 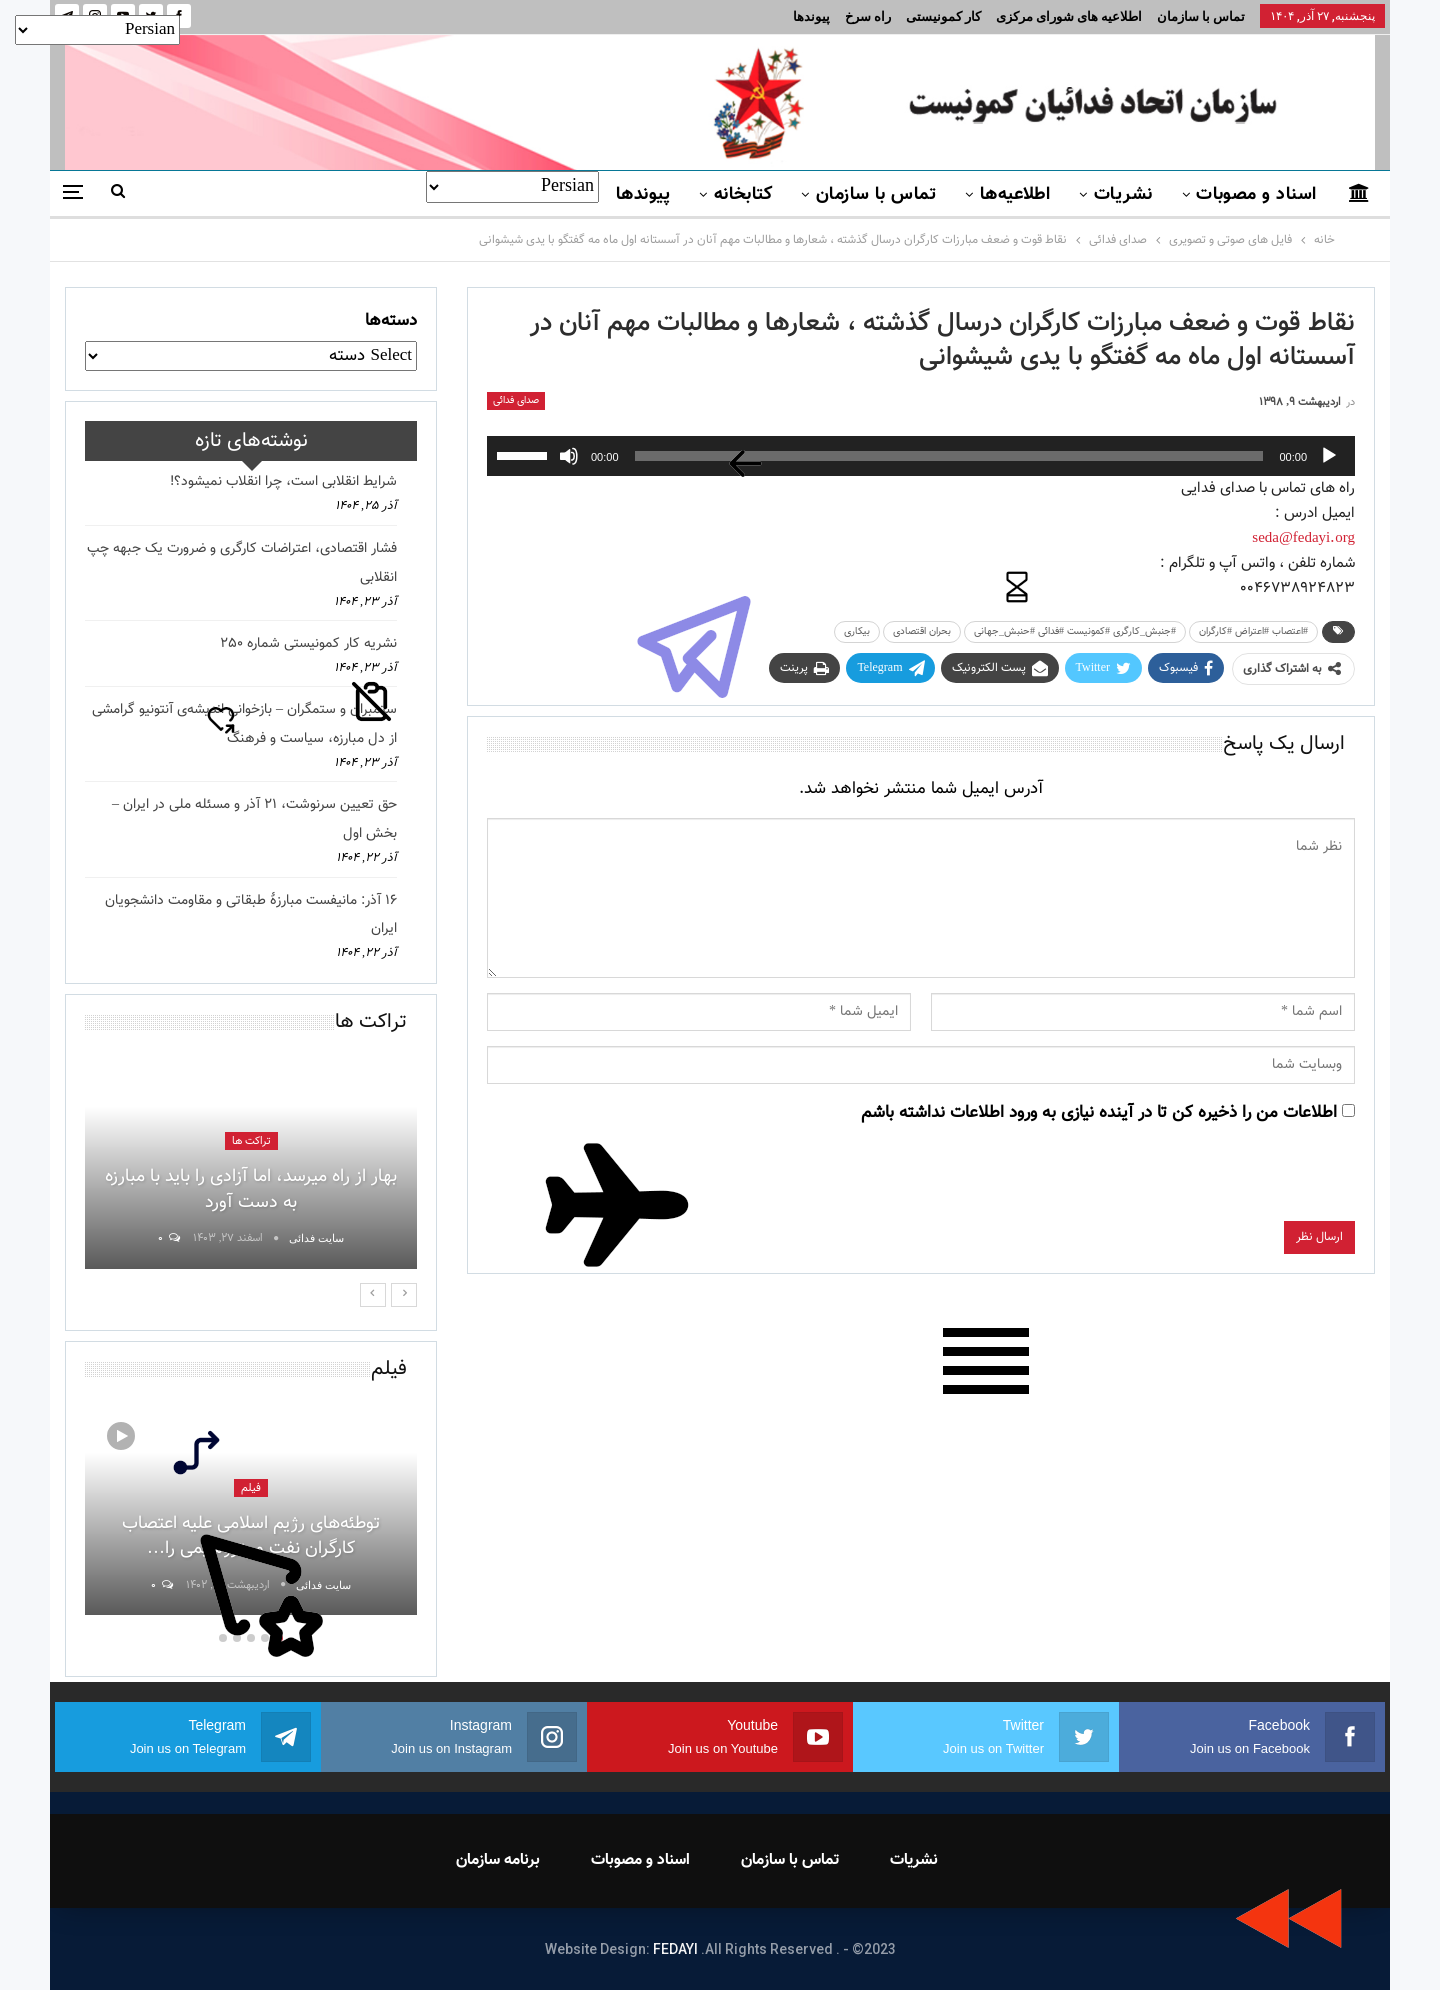 I want to click on indicates time is running low, so click(x=1017, y=587).